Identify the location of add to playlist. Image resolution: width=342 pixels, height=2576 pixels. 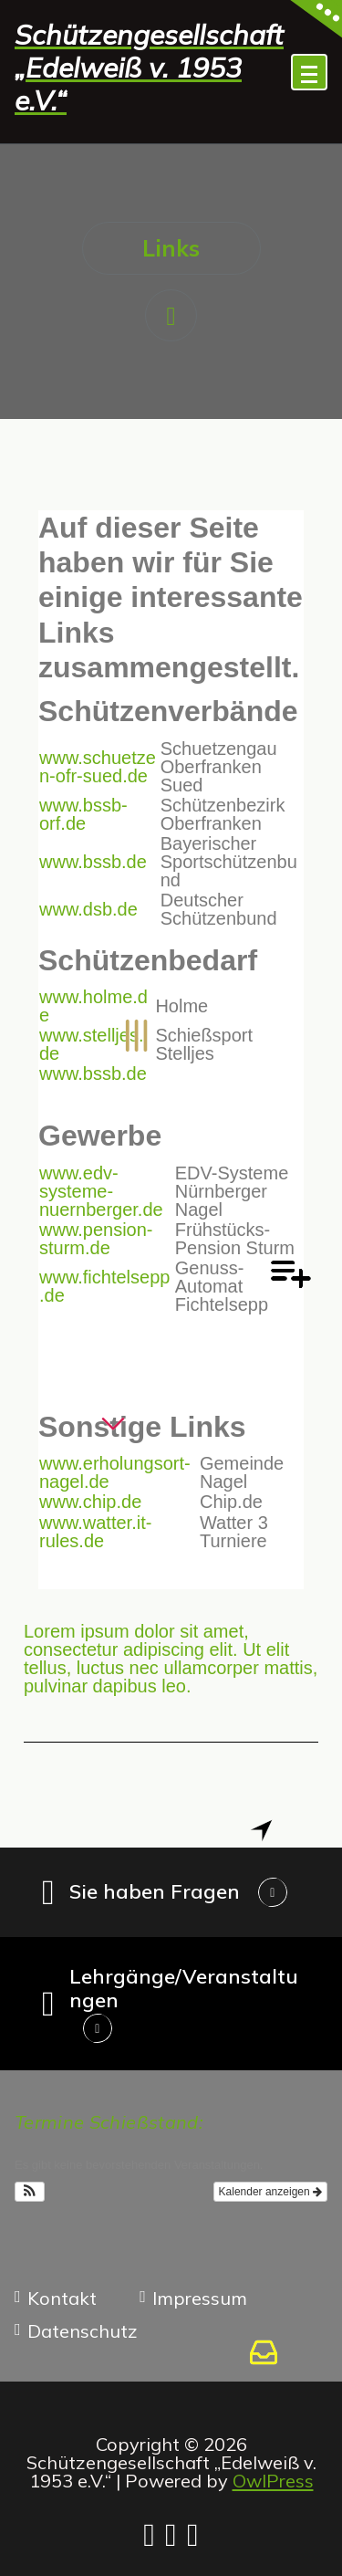
(291, 1272).